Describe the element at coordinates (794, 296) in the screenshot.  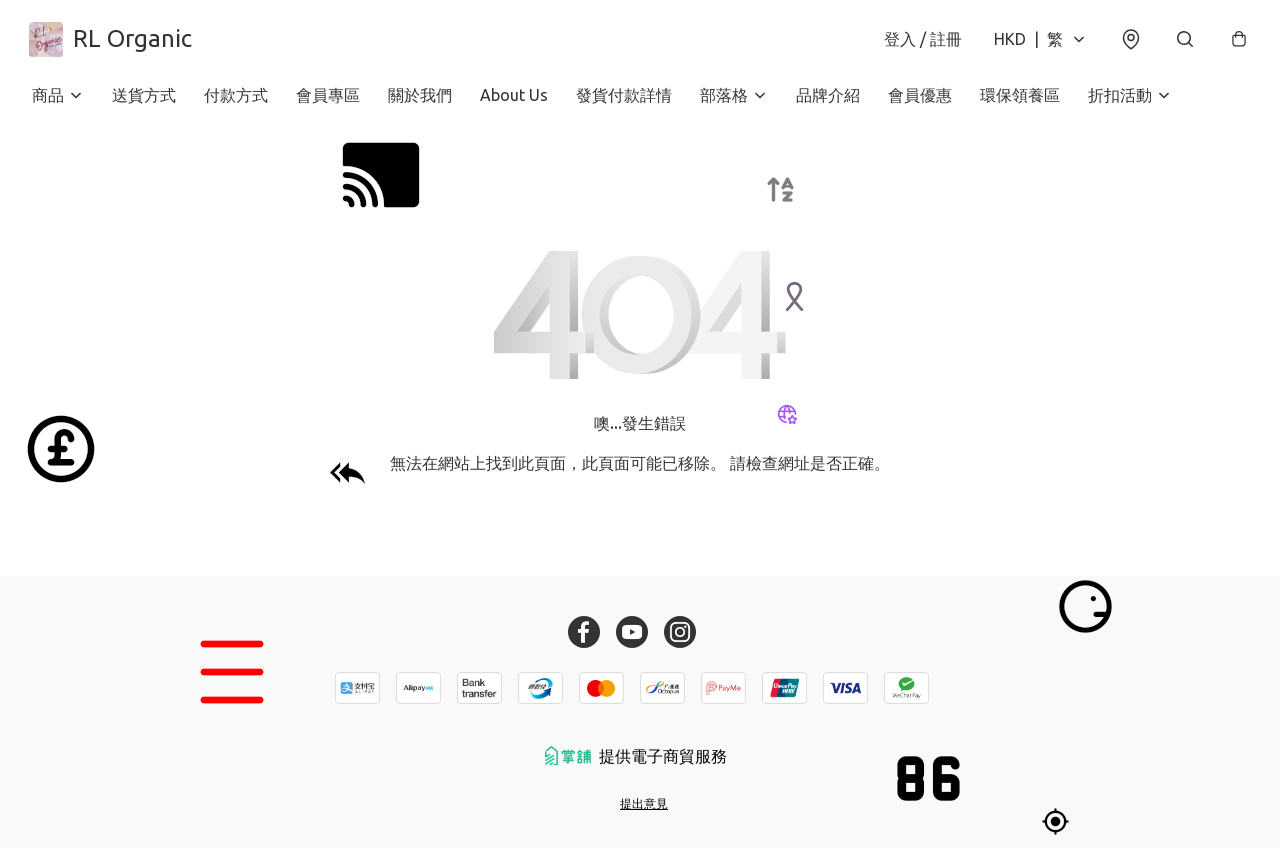
I see `health awareness or medical cause symbol` at that location.